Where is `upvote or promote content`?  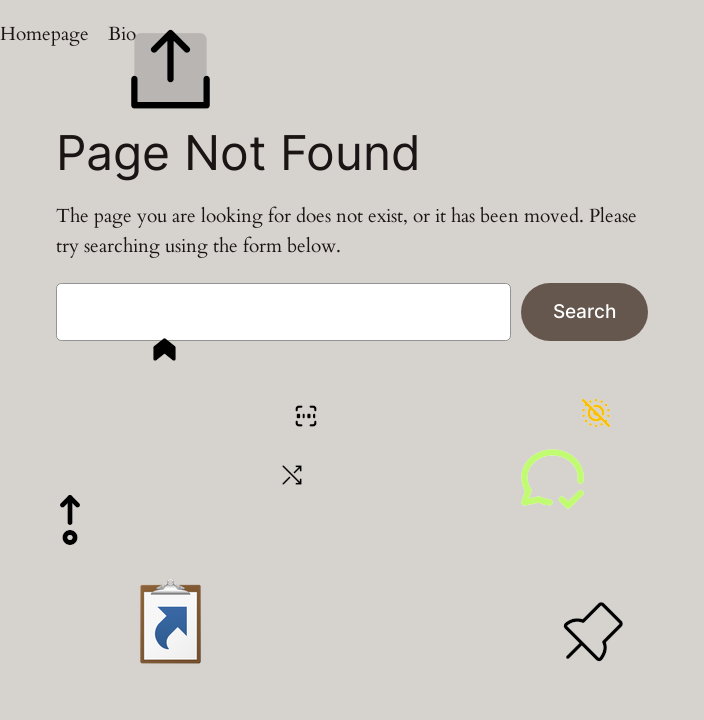 upvote or promote content is located at coordinates (164, 349).